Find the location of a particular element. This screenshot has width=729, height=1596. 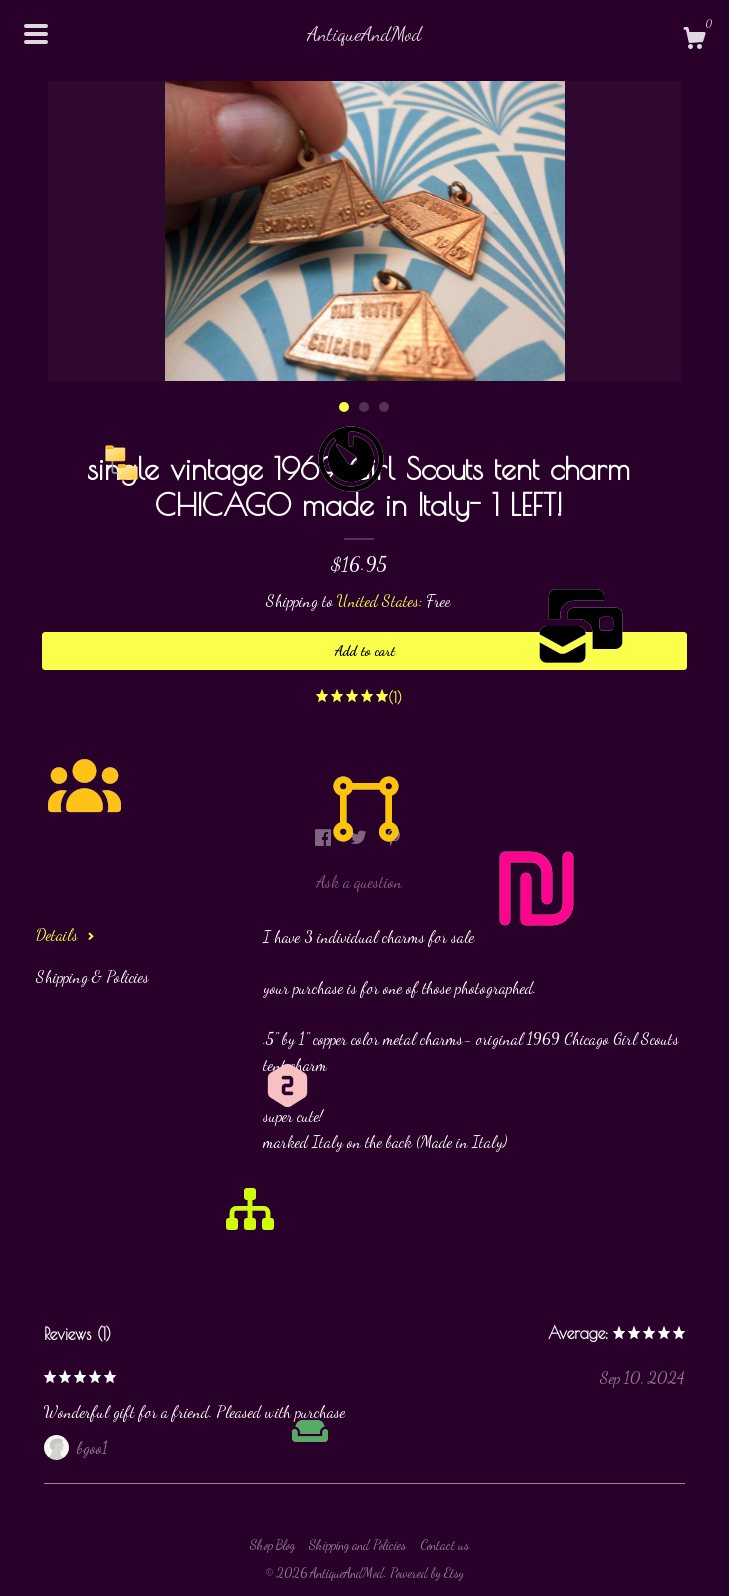

access bulk mail or mass email tools is located at coordinates (581, 626).